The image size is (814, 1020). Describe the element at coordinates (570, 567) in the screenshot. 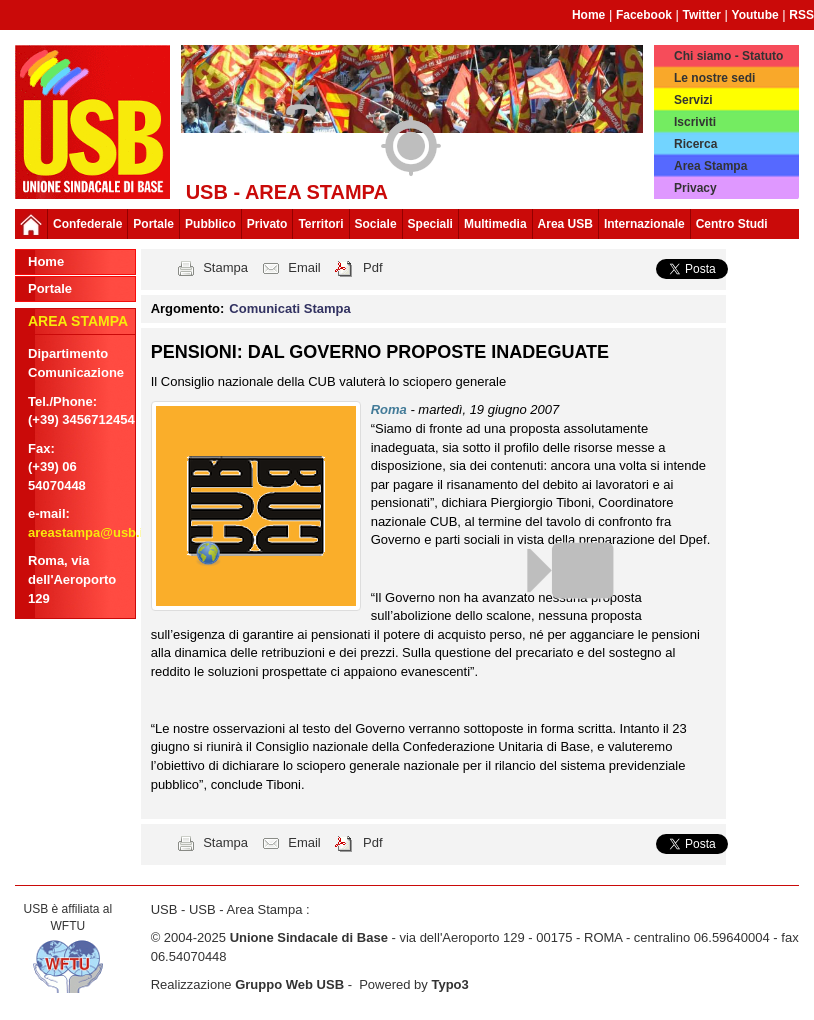

I see `open your videos folder` at that location.